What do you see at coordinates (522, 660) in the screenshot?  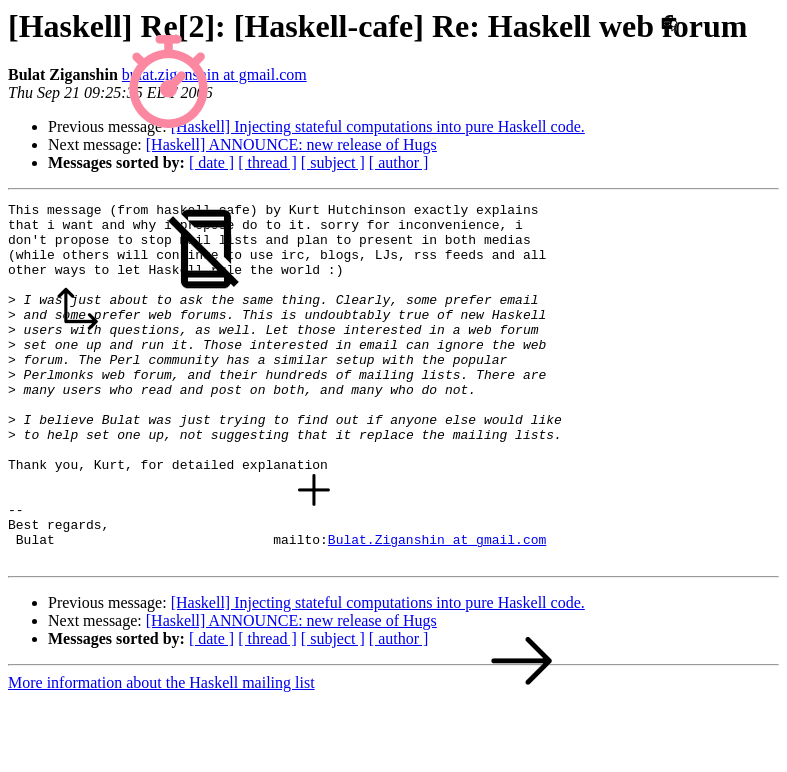 I see `navigate to the next item or page` at bounding box center [522, 660].